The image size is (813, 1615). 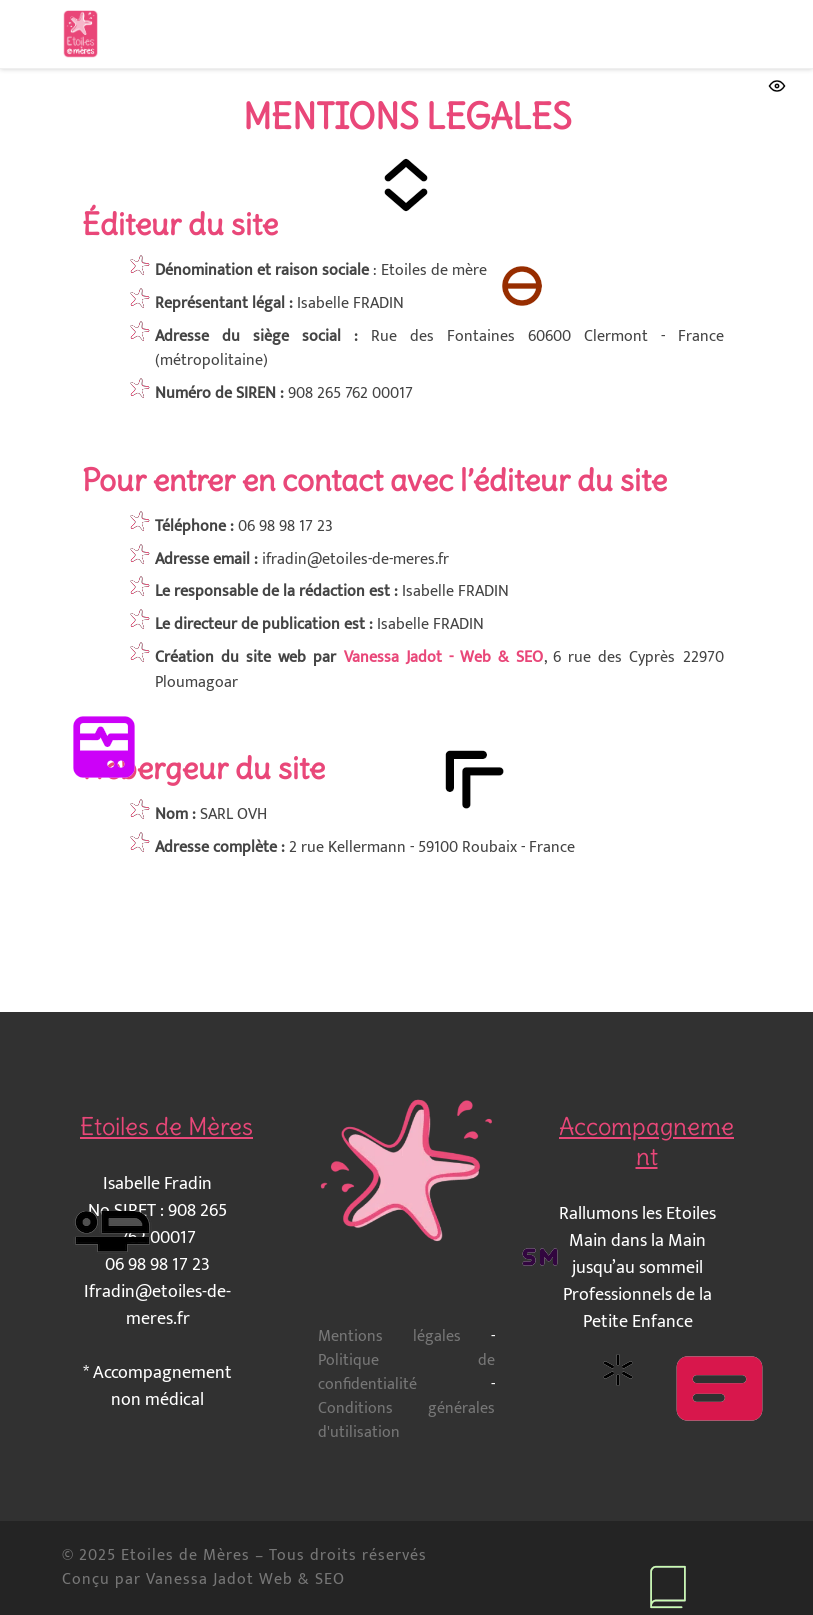 I want to click on open a book or reading view, so click(x=668, y=1587).